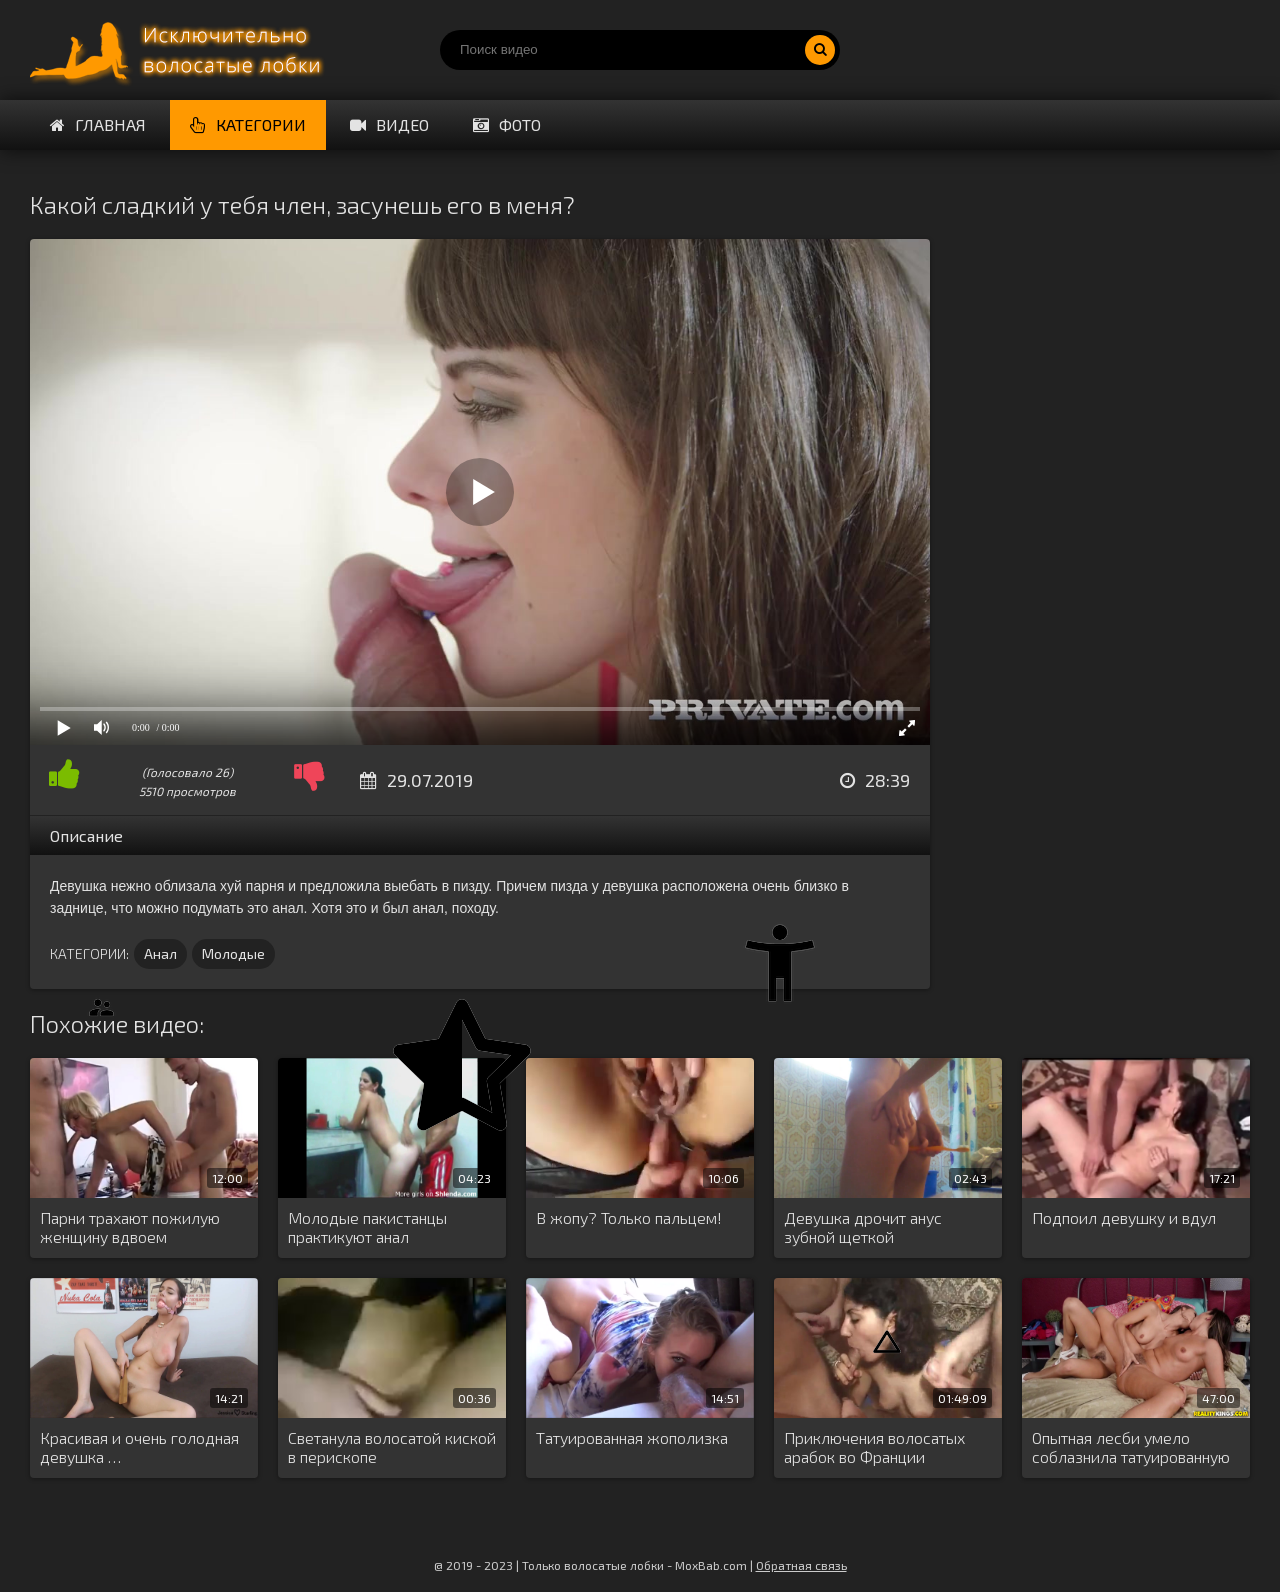 The image size is (1280, 1592). What do you see at coordinates (780, 963) in the screenshot?
I see `access accessibility settings` at bounding box center [780, 963].